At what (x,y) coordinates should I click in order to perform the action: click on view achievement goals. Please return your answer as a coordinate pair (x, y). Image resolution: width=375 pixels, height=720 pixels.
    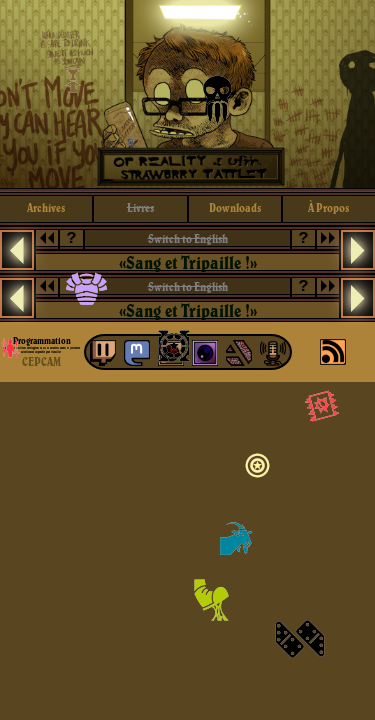
    Looking at the image, I should click on (73, 80).